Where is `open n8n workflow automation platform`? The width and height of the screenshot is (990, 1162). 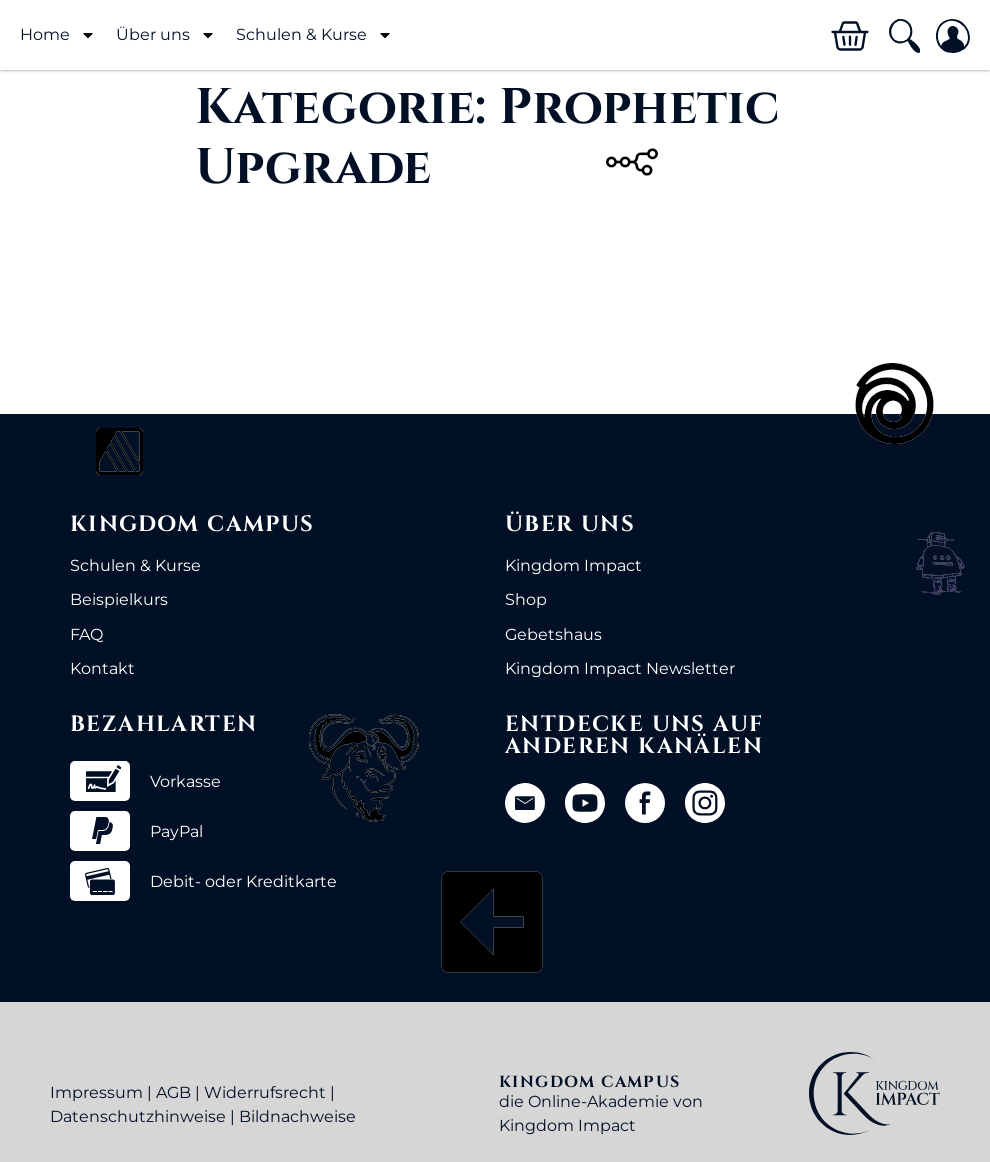
open n8n workflow automation platform is located at coordinates (632, 162).